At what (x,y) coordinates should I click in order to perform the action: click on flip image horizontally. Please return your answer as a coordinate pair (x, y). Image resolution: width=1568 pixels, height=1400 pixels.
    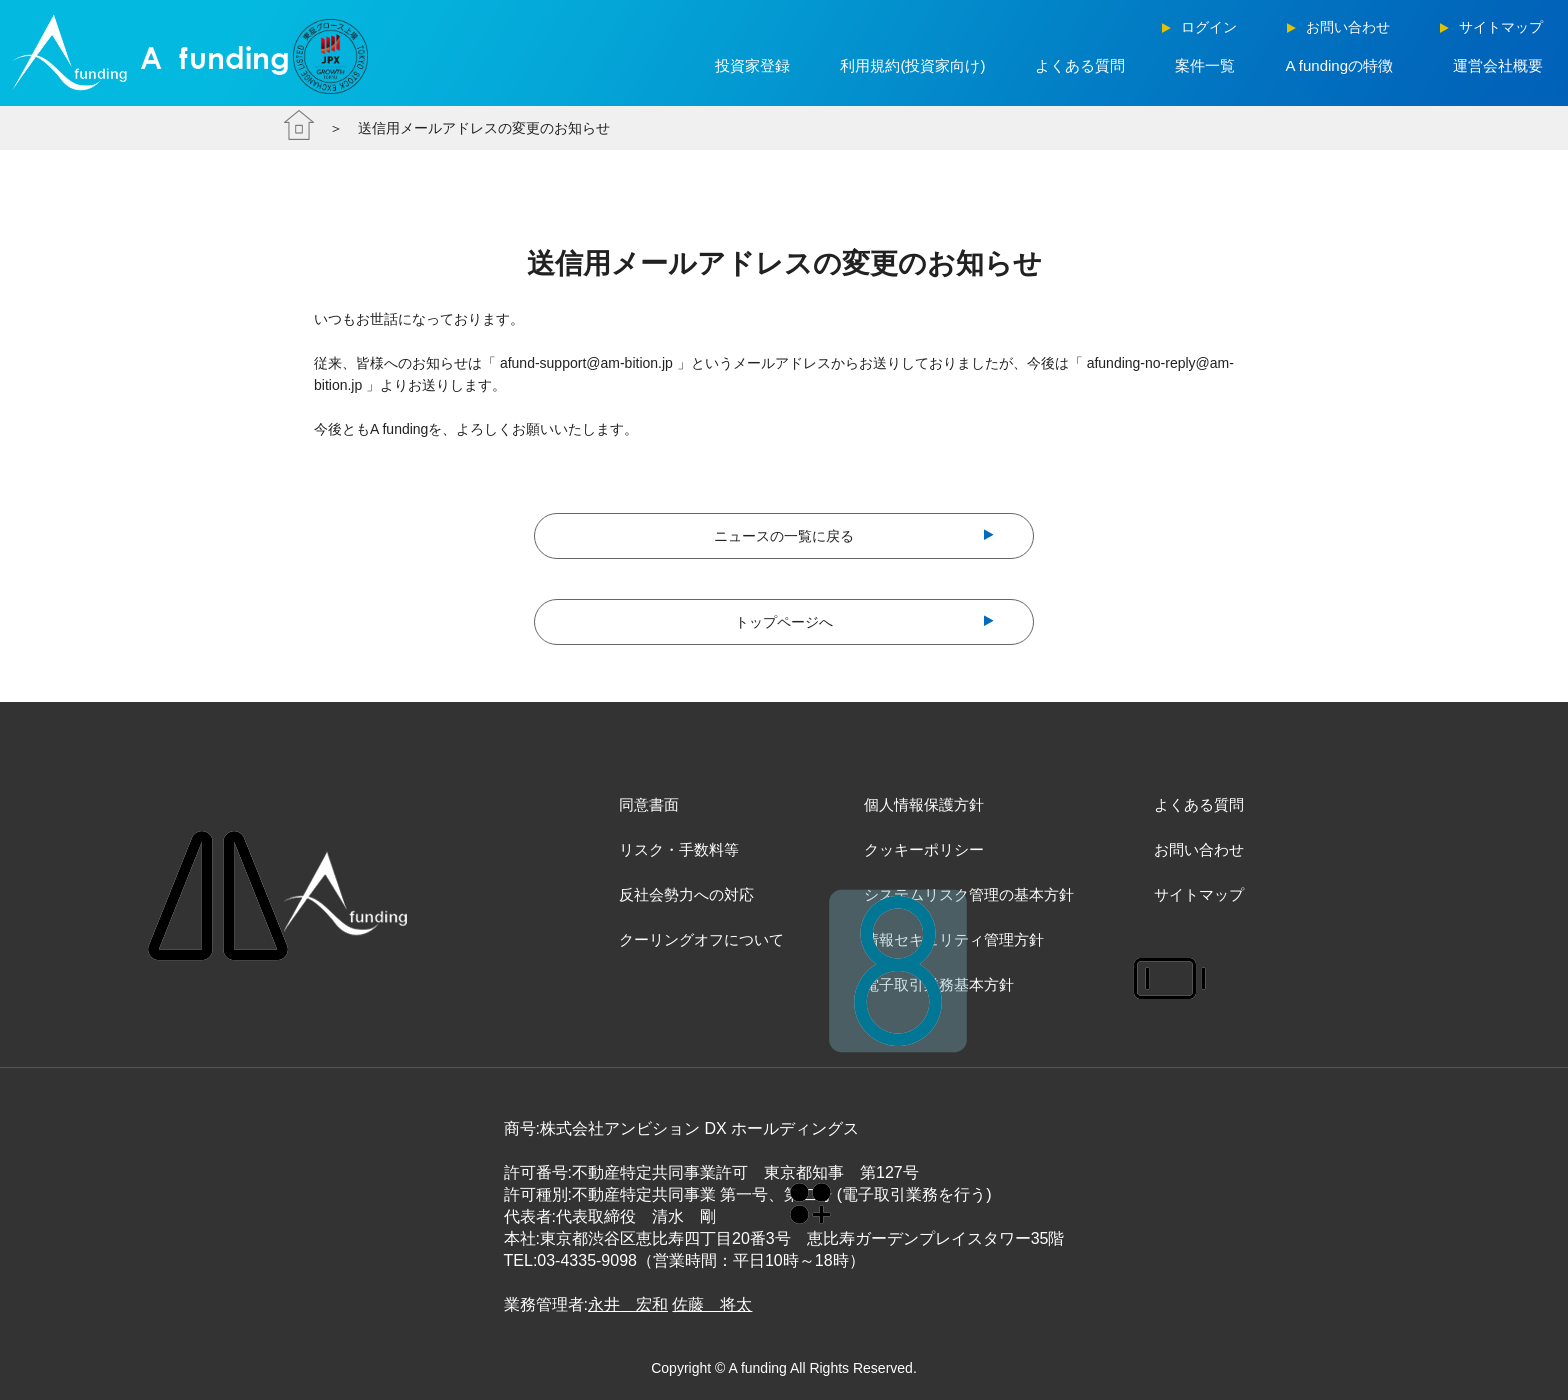
    Looking at the image, I should click on (218, 901).